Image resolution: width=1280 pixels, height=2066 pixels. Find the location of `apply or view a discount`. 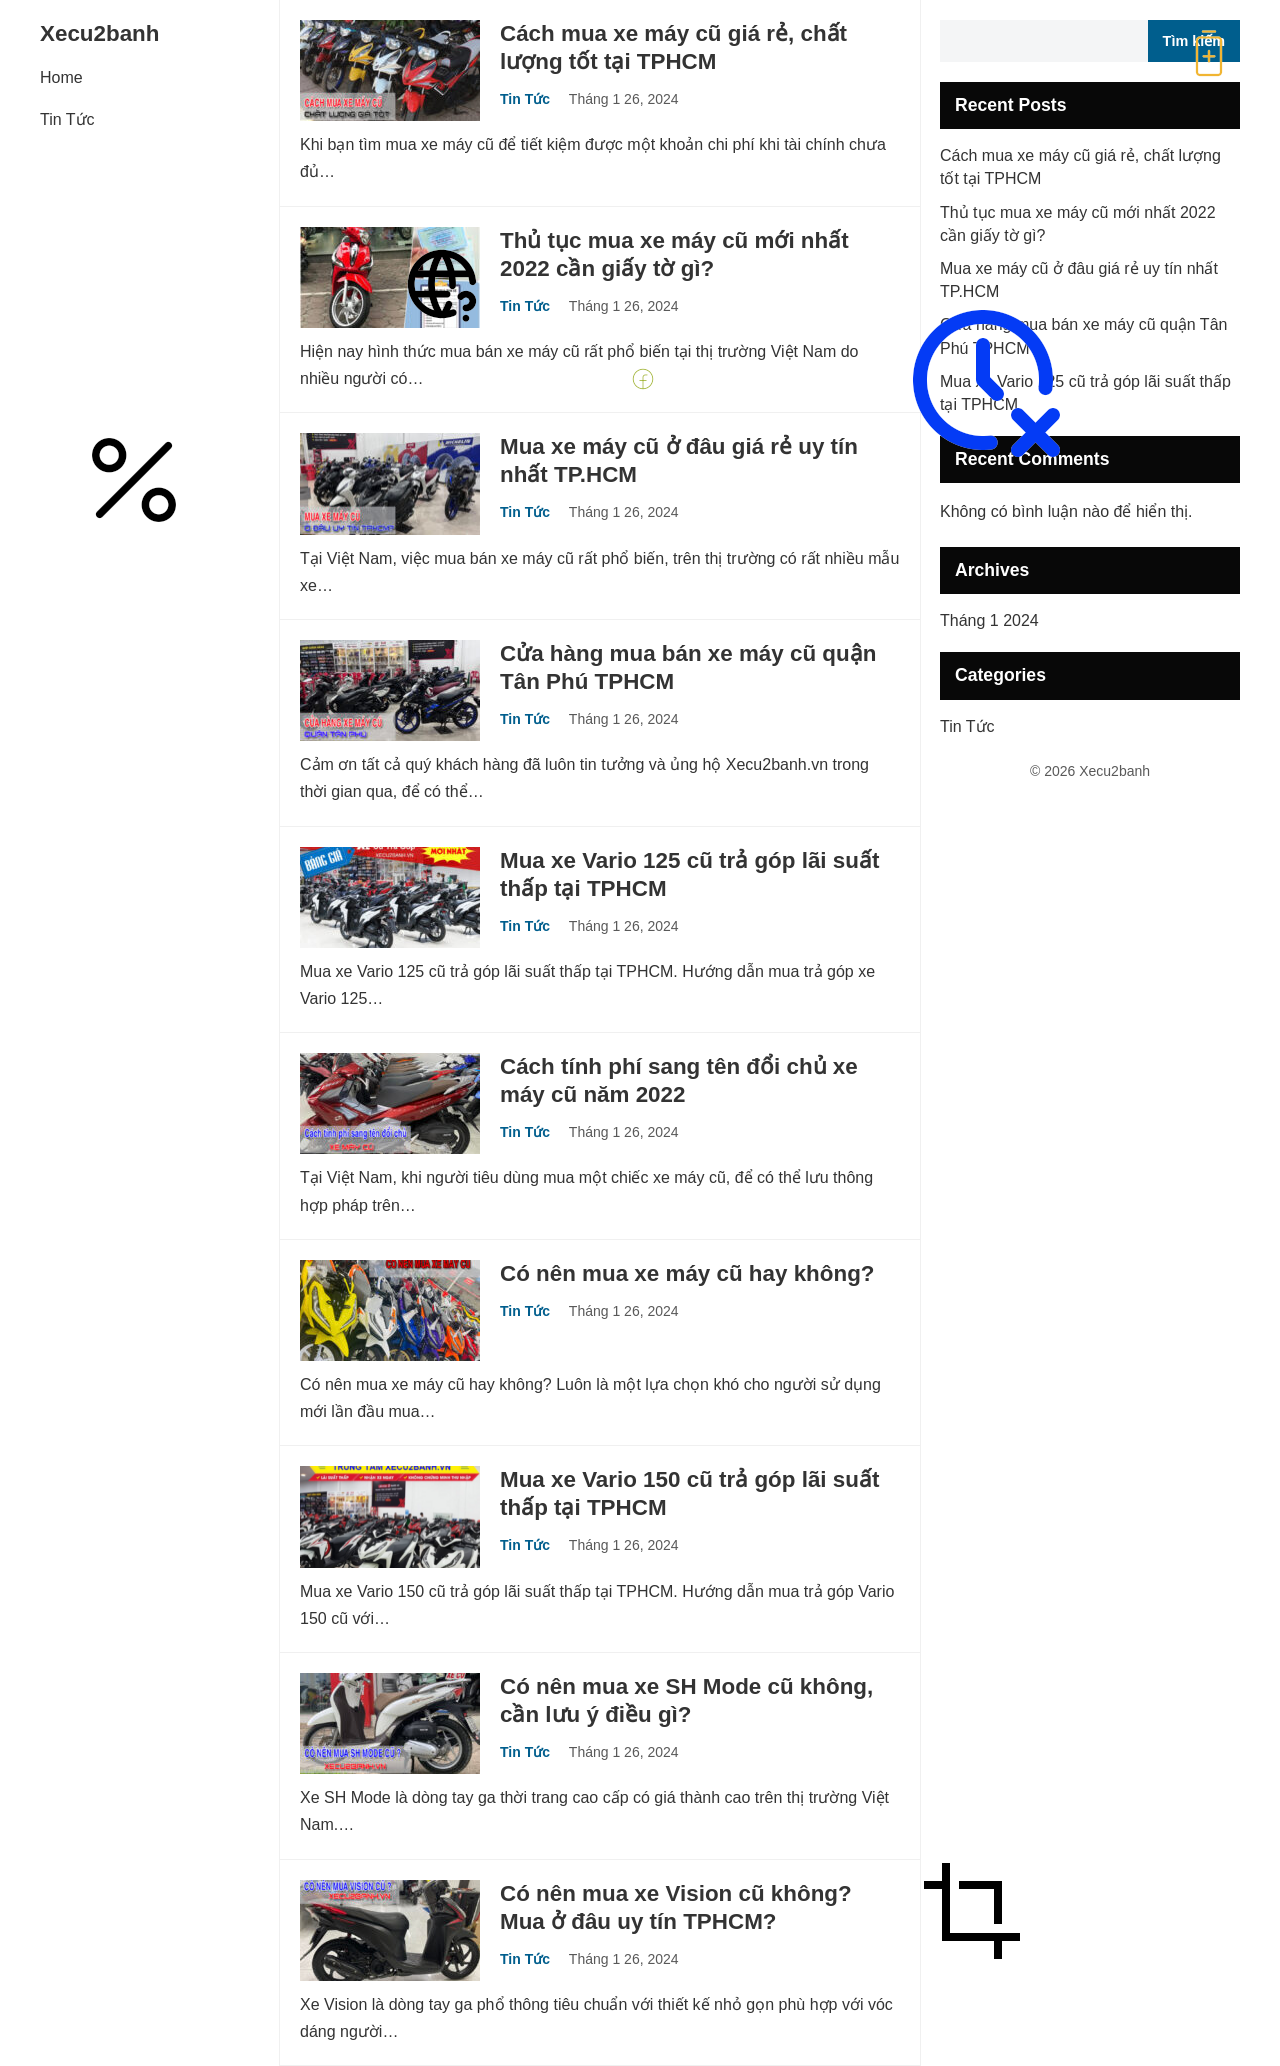

apply or view a discount is located at coordinates (134, 480).